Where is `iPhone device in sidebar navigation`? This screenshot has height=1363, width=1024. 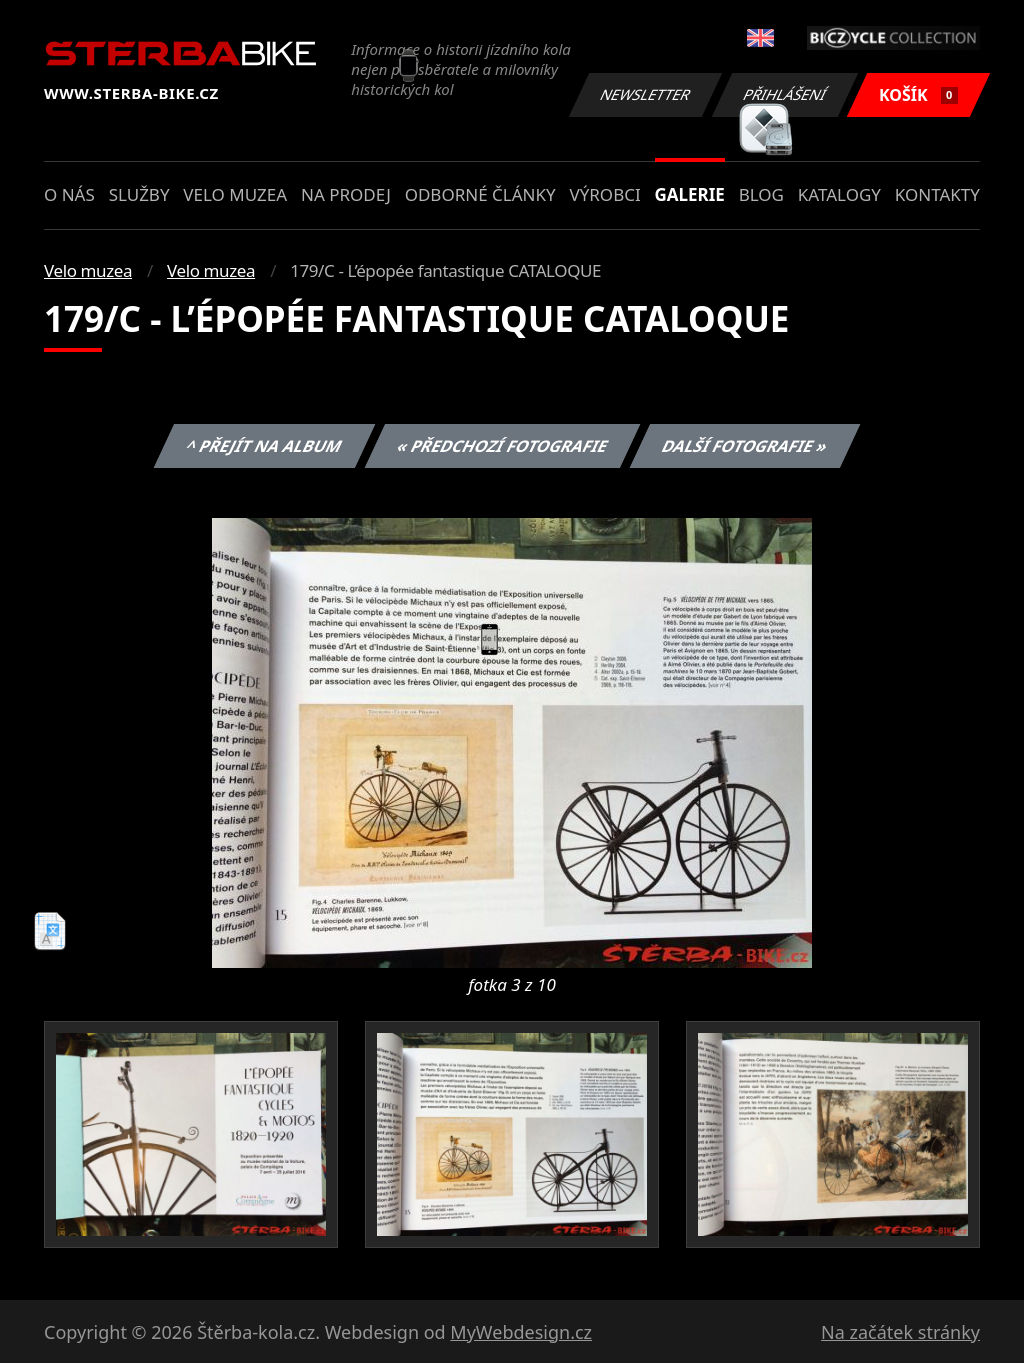
iPhone device in sidebar navigation is located at coordinates (489, 639).